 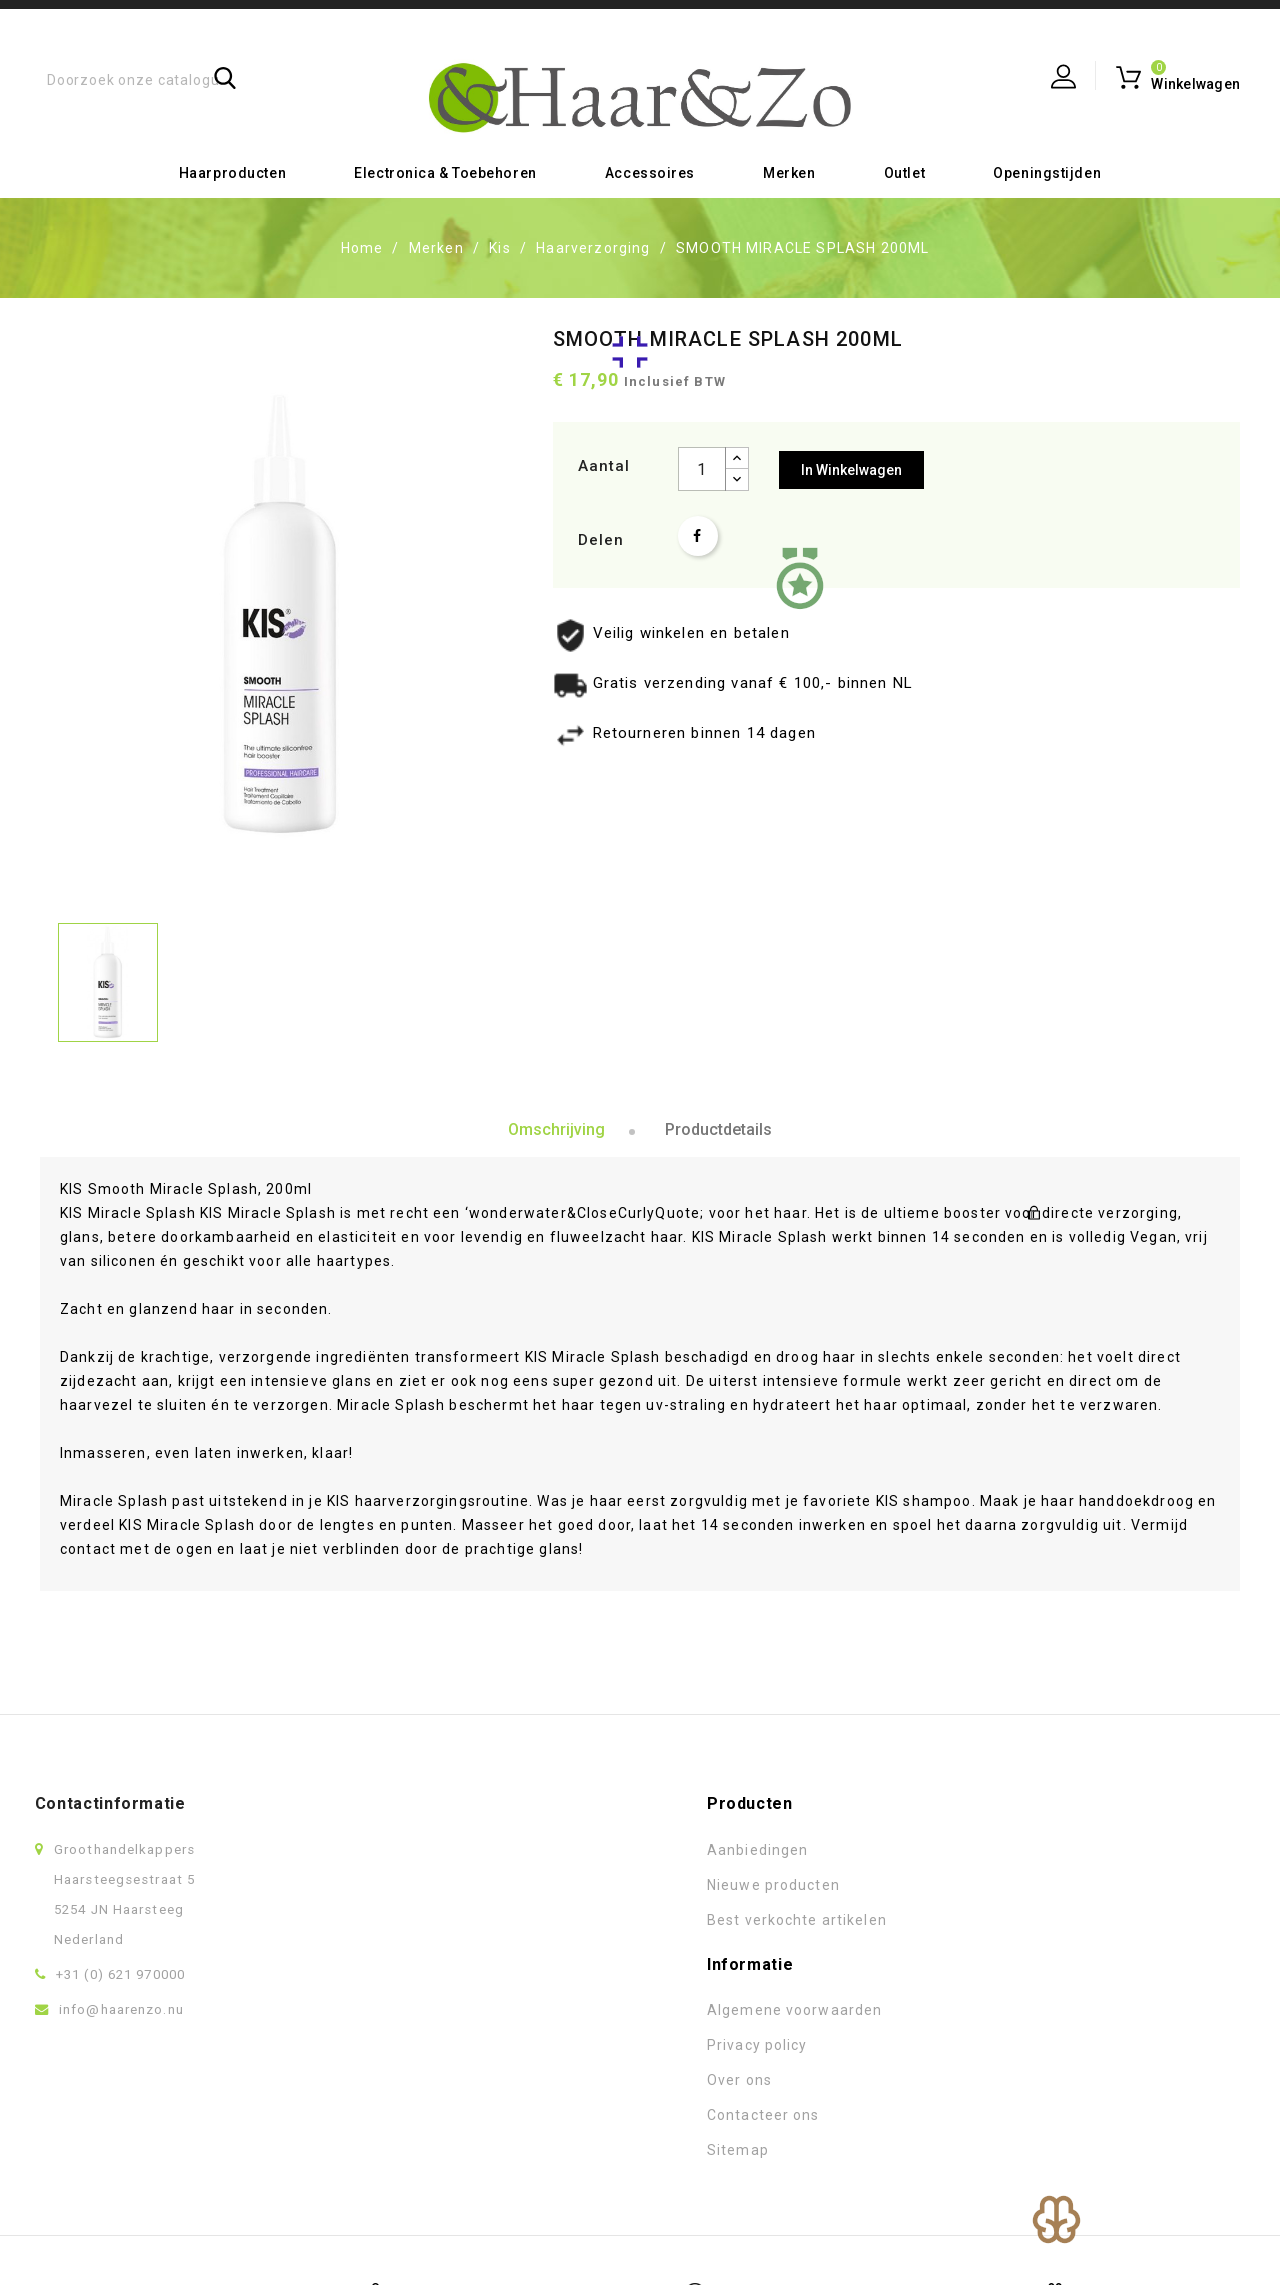 What do you see at coordinates (800, 577) in the screenshot?
I see `view achievements or awards` at bounding box center [800, 577].